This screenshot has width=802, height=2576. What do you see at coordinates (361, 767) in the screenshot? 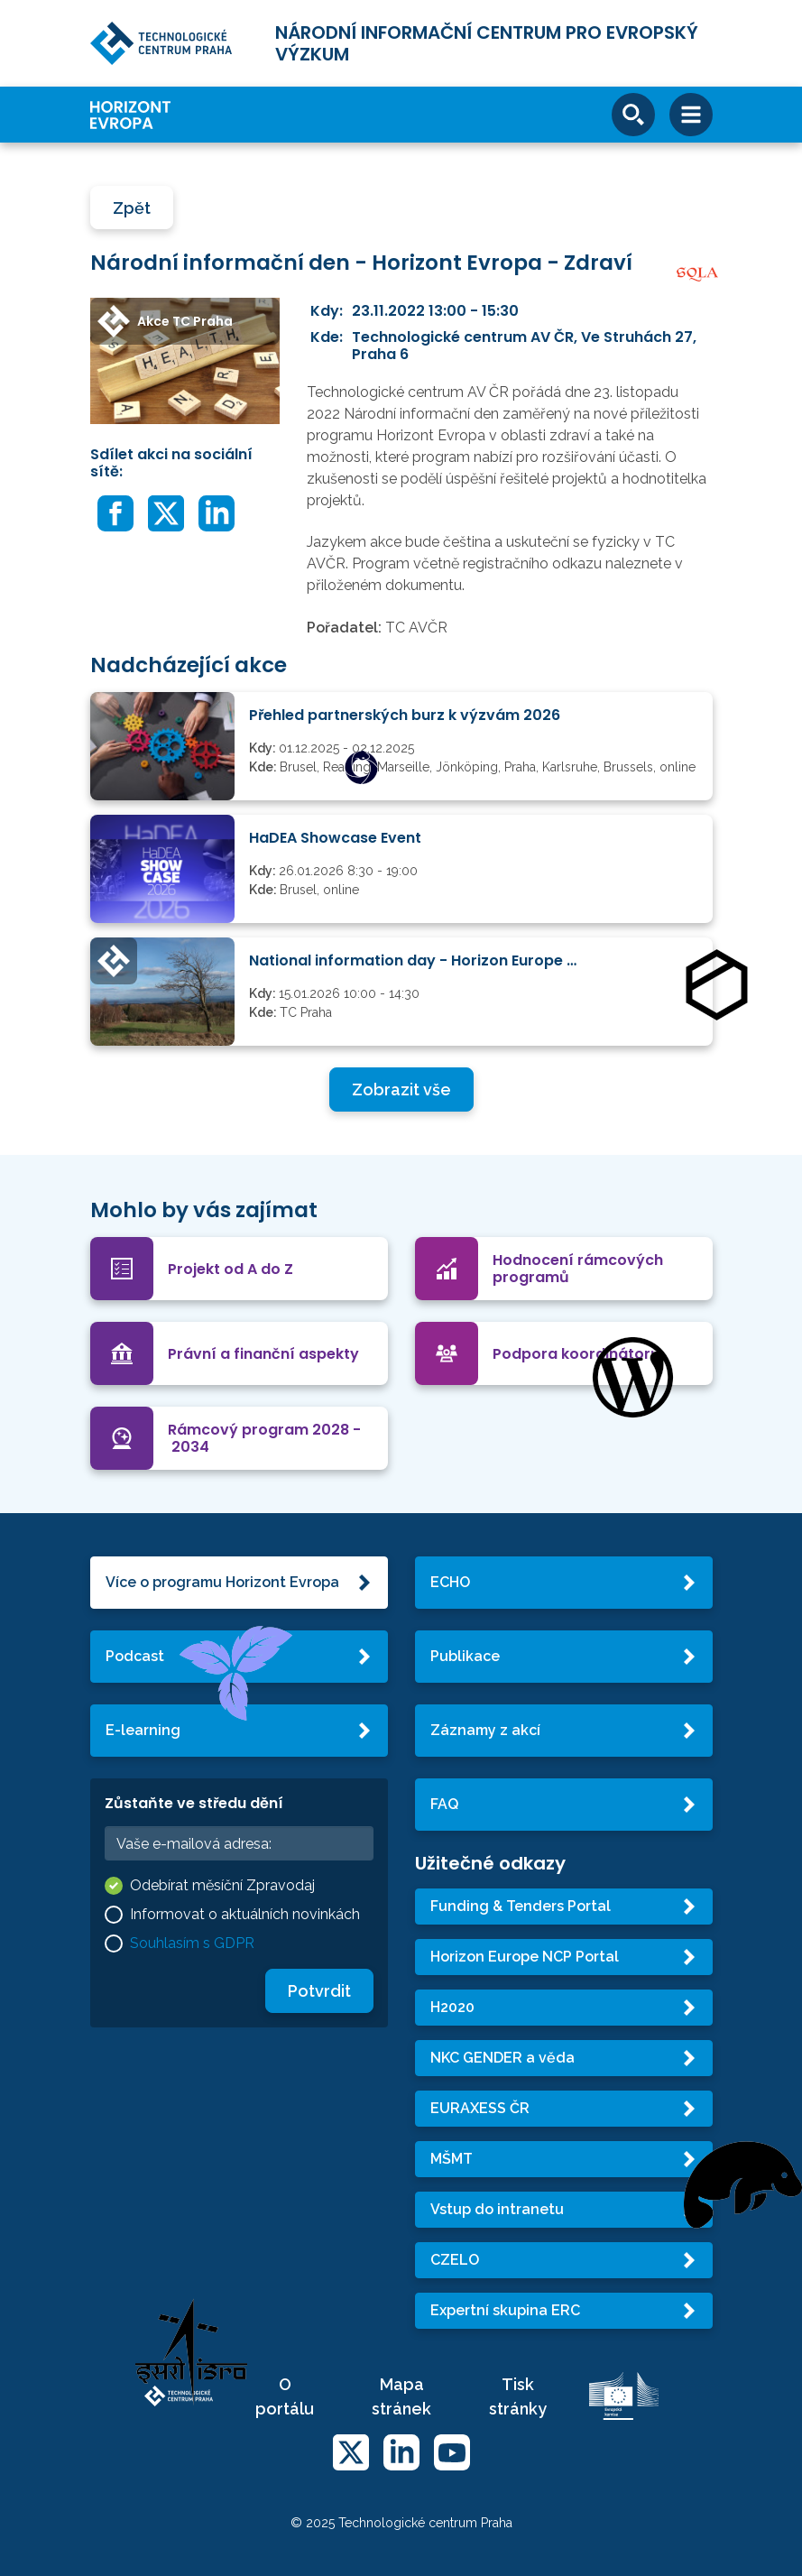
I see `PyPy Python interpreter branding` at bounding box center [361, 767].